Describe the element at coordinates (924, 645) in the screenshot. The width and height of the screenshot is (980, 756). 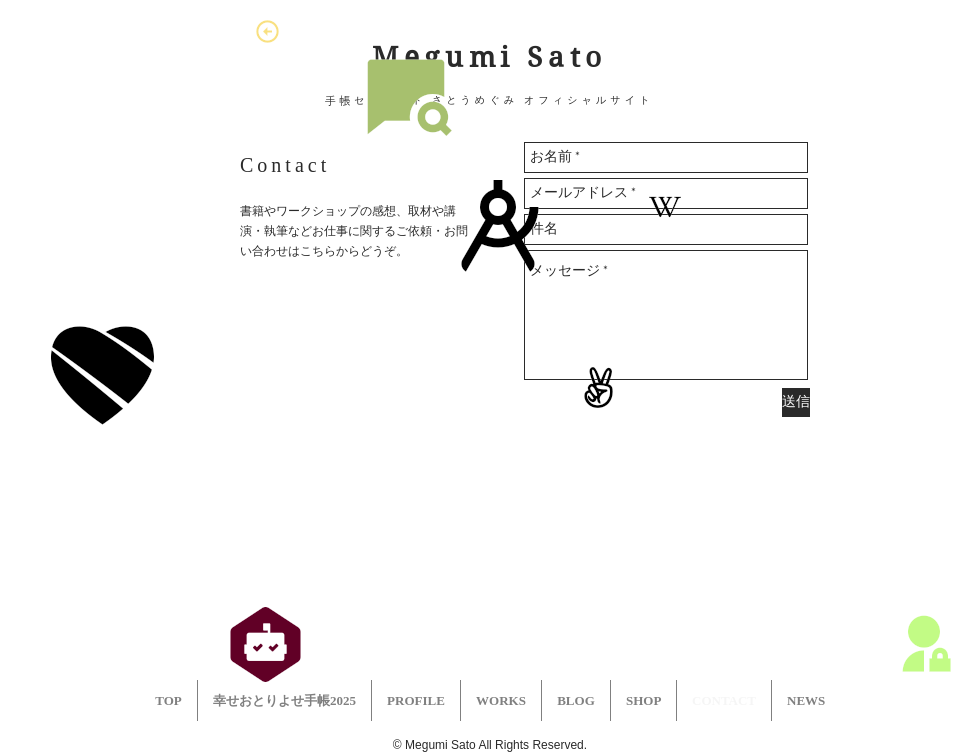
I see `access admin or administrator settings` at that location.